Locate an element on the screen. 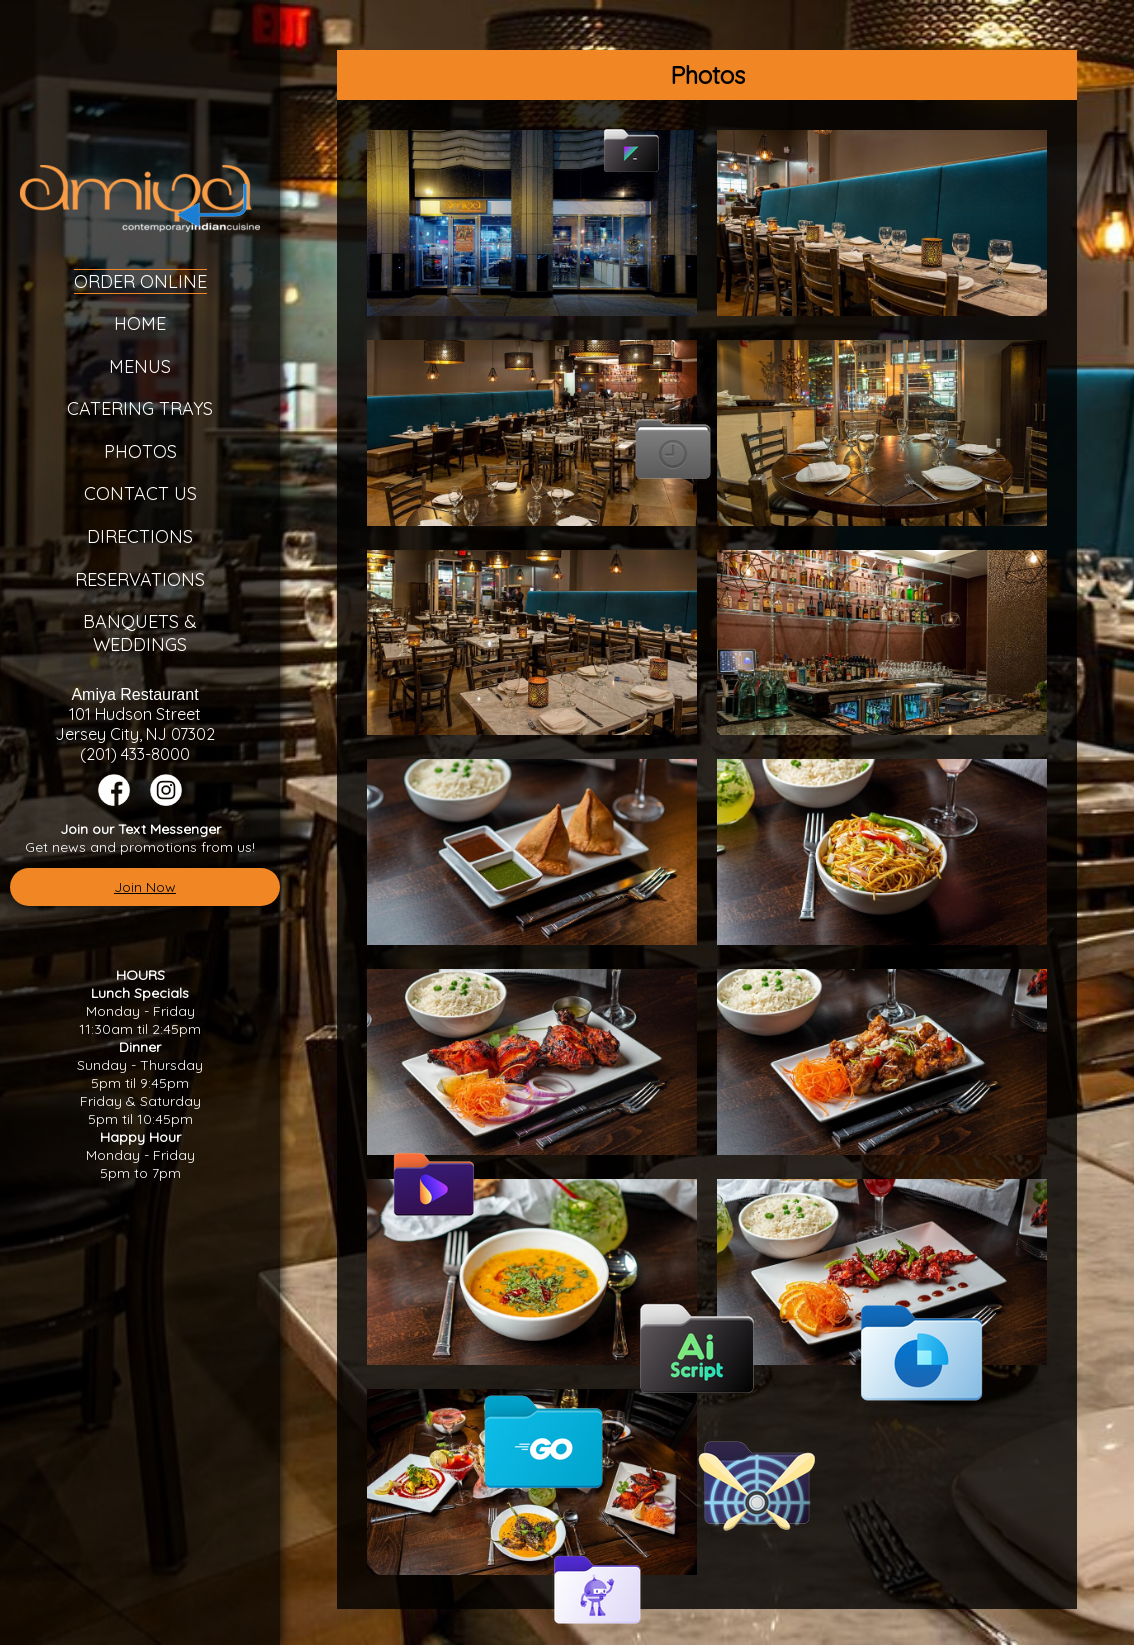 The image size is (1134, 1645). open folder containing Go language projects is located at coordinates (543, 1445).